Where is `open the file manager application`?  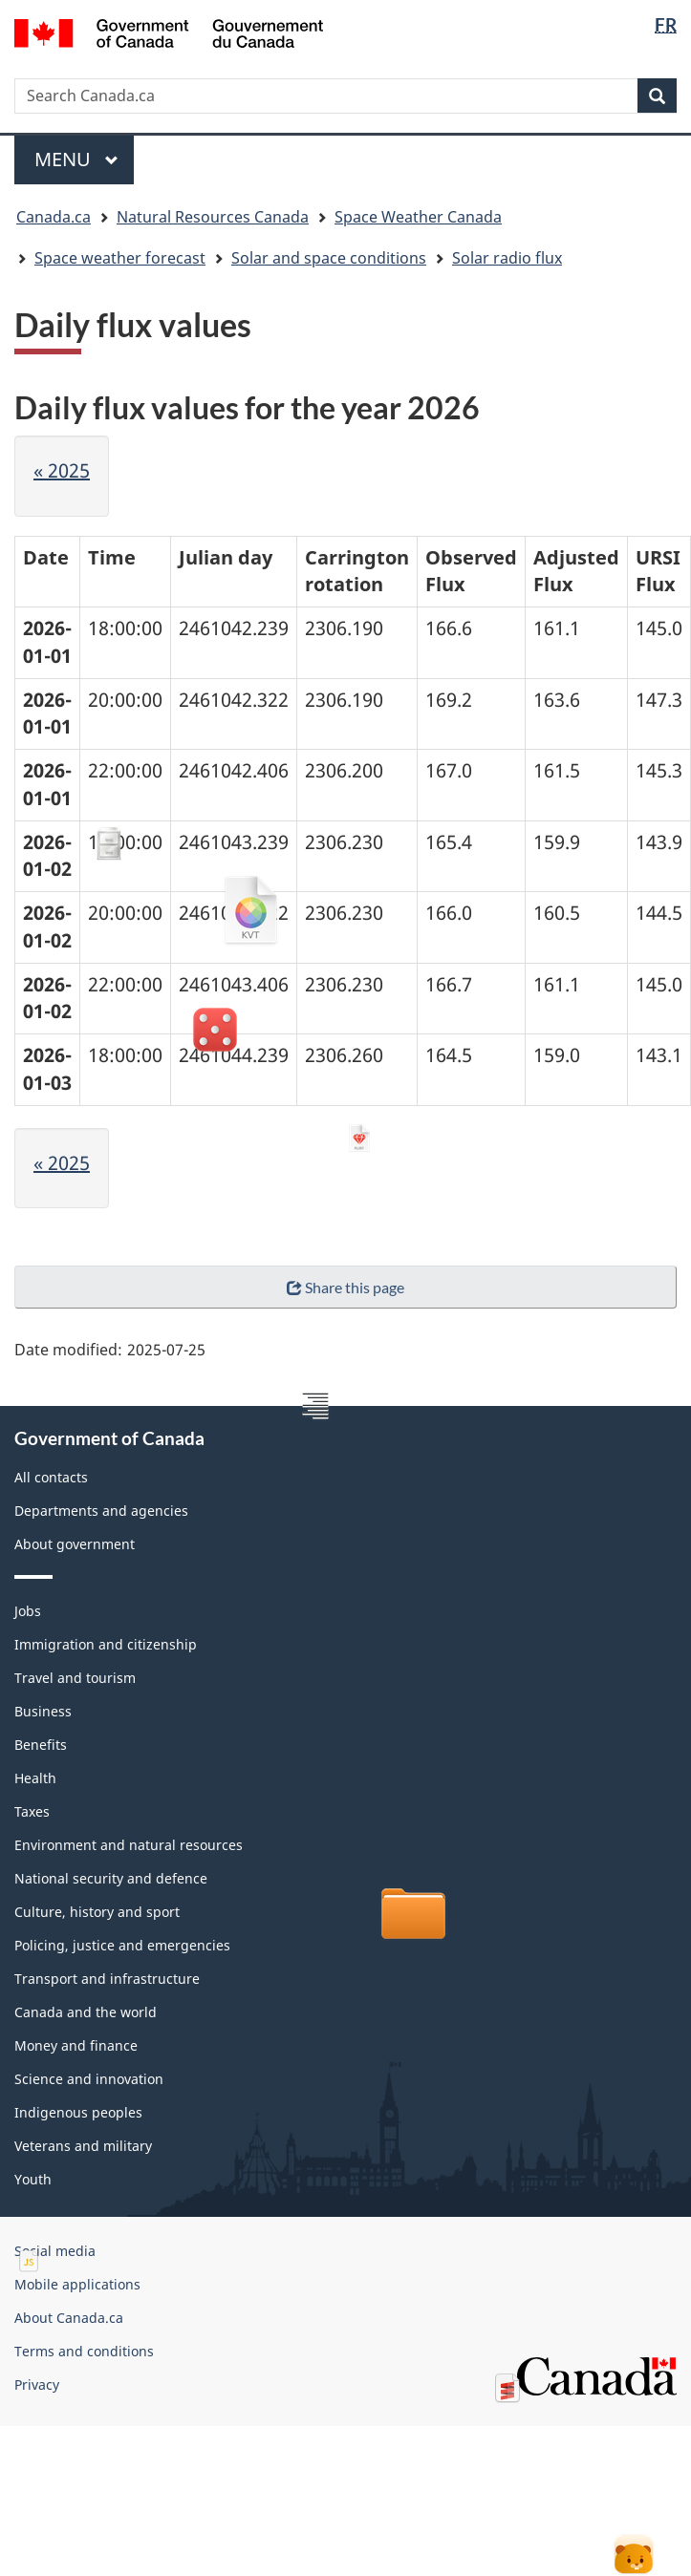 open the file manager application is located at coordinates (109, 844).